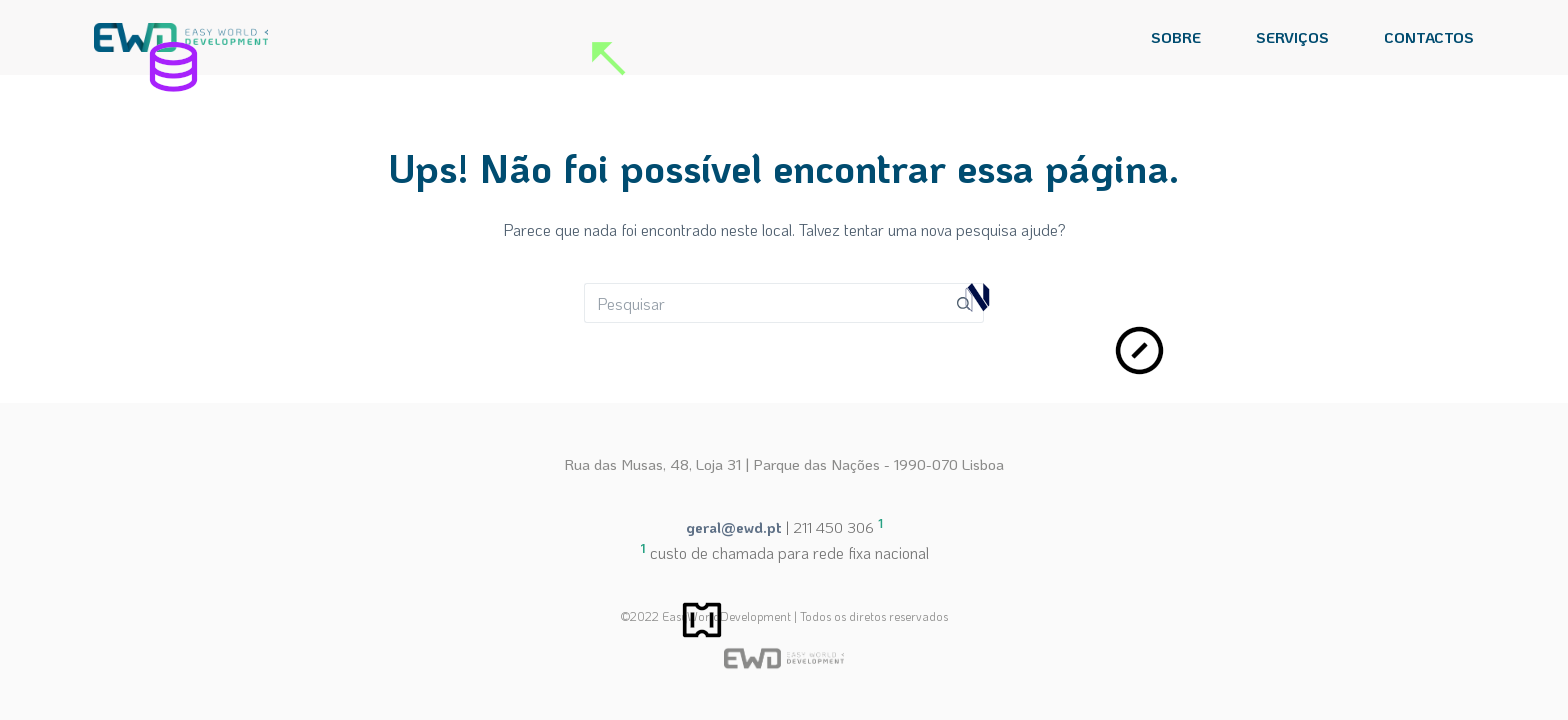  What do you see at coordinates (702, 620) in the screenshot?
I see `view available coupons or vouchers` at bounding box center [702, 620].